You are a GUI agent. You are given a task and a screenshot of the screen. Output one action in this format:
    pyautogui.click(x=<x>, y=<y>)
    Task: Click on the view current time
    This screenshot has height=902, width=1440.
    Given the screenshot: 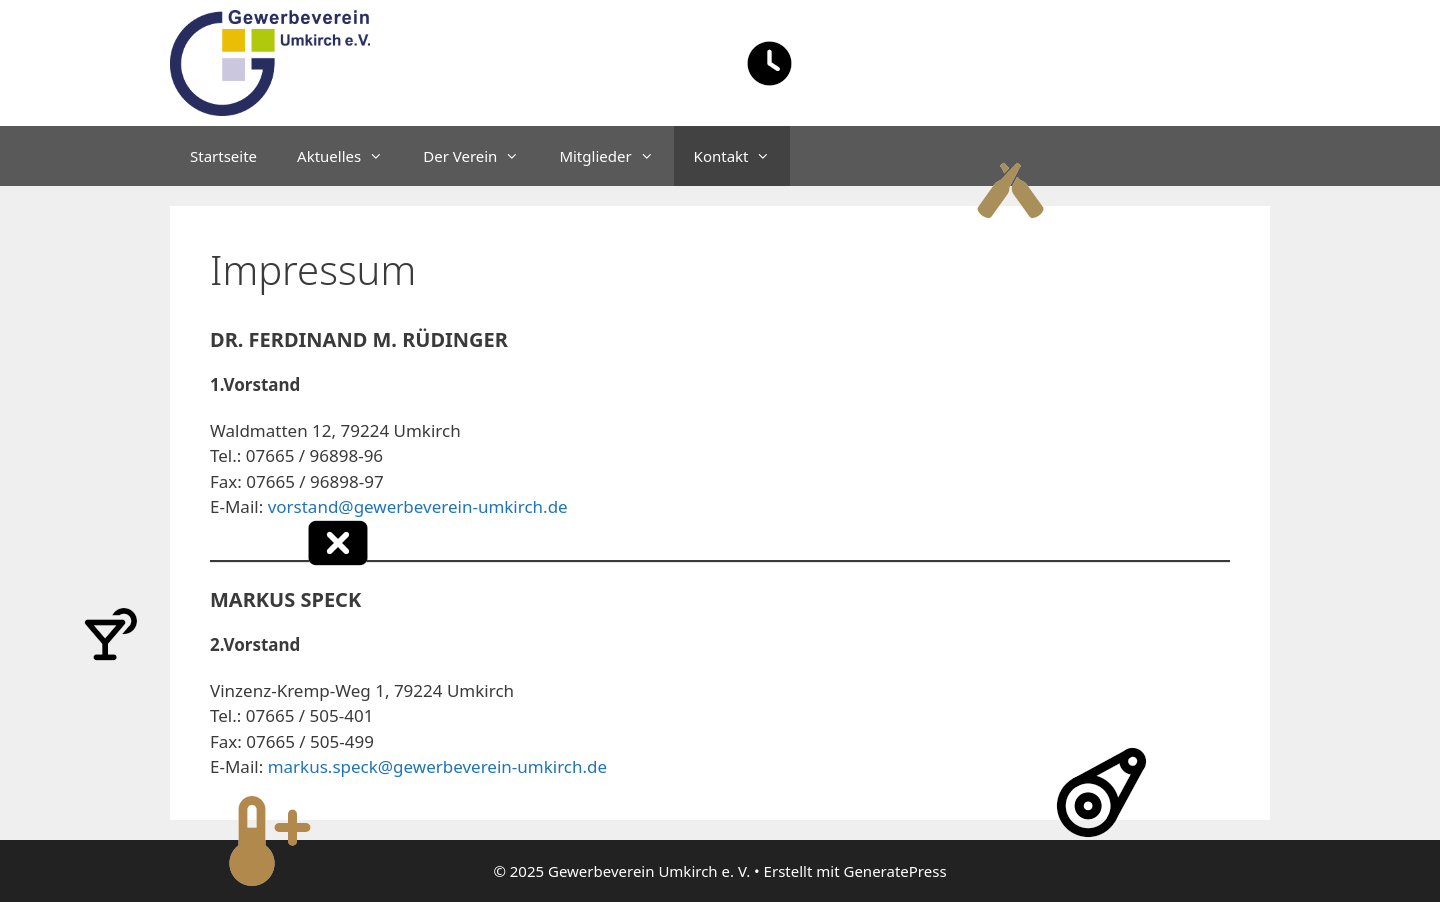 What is the action you would take?
    pyautogui.click(x=769, y=63)
    